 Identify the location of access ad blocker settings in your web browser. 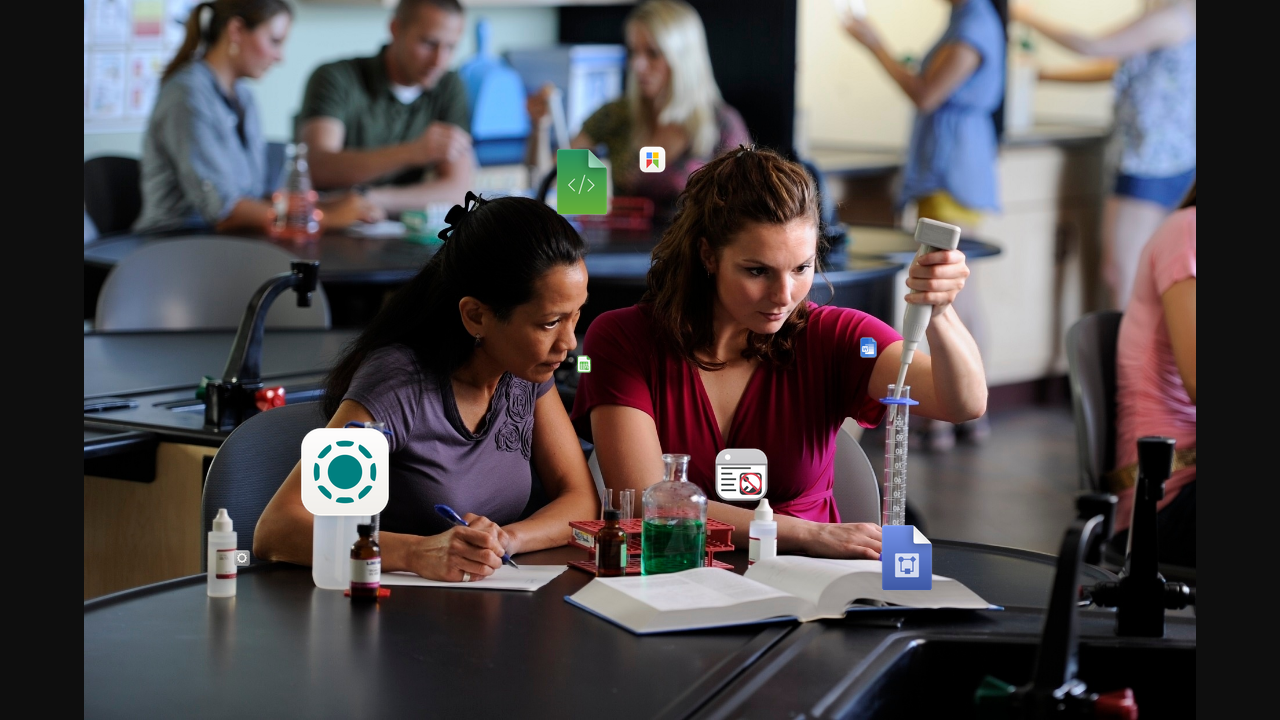
(741, 475).